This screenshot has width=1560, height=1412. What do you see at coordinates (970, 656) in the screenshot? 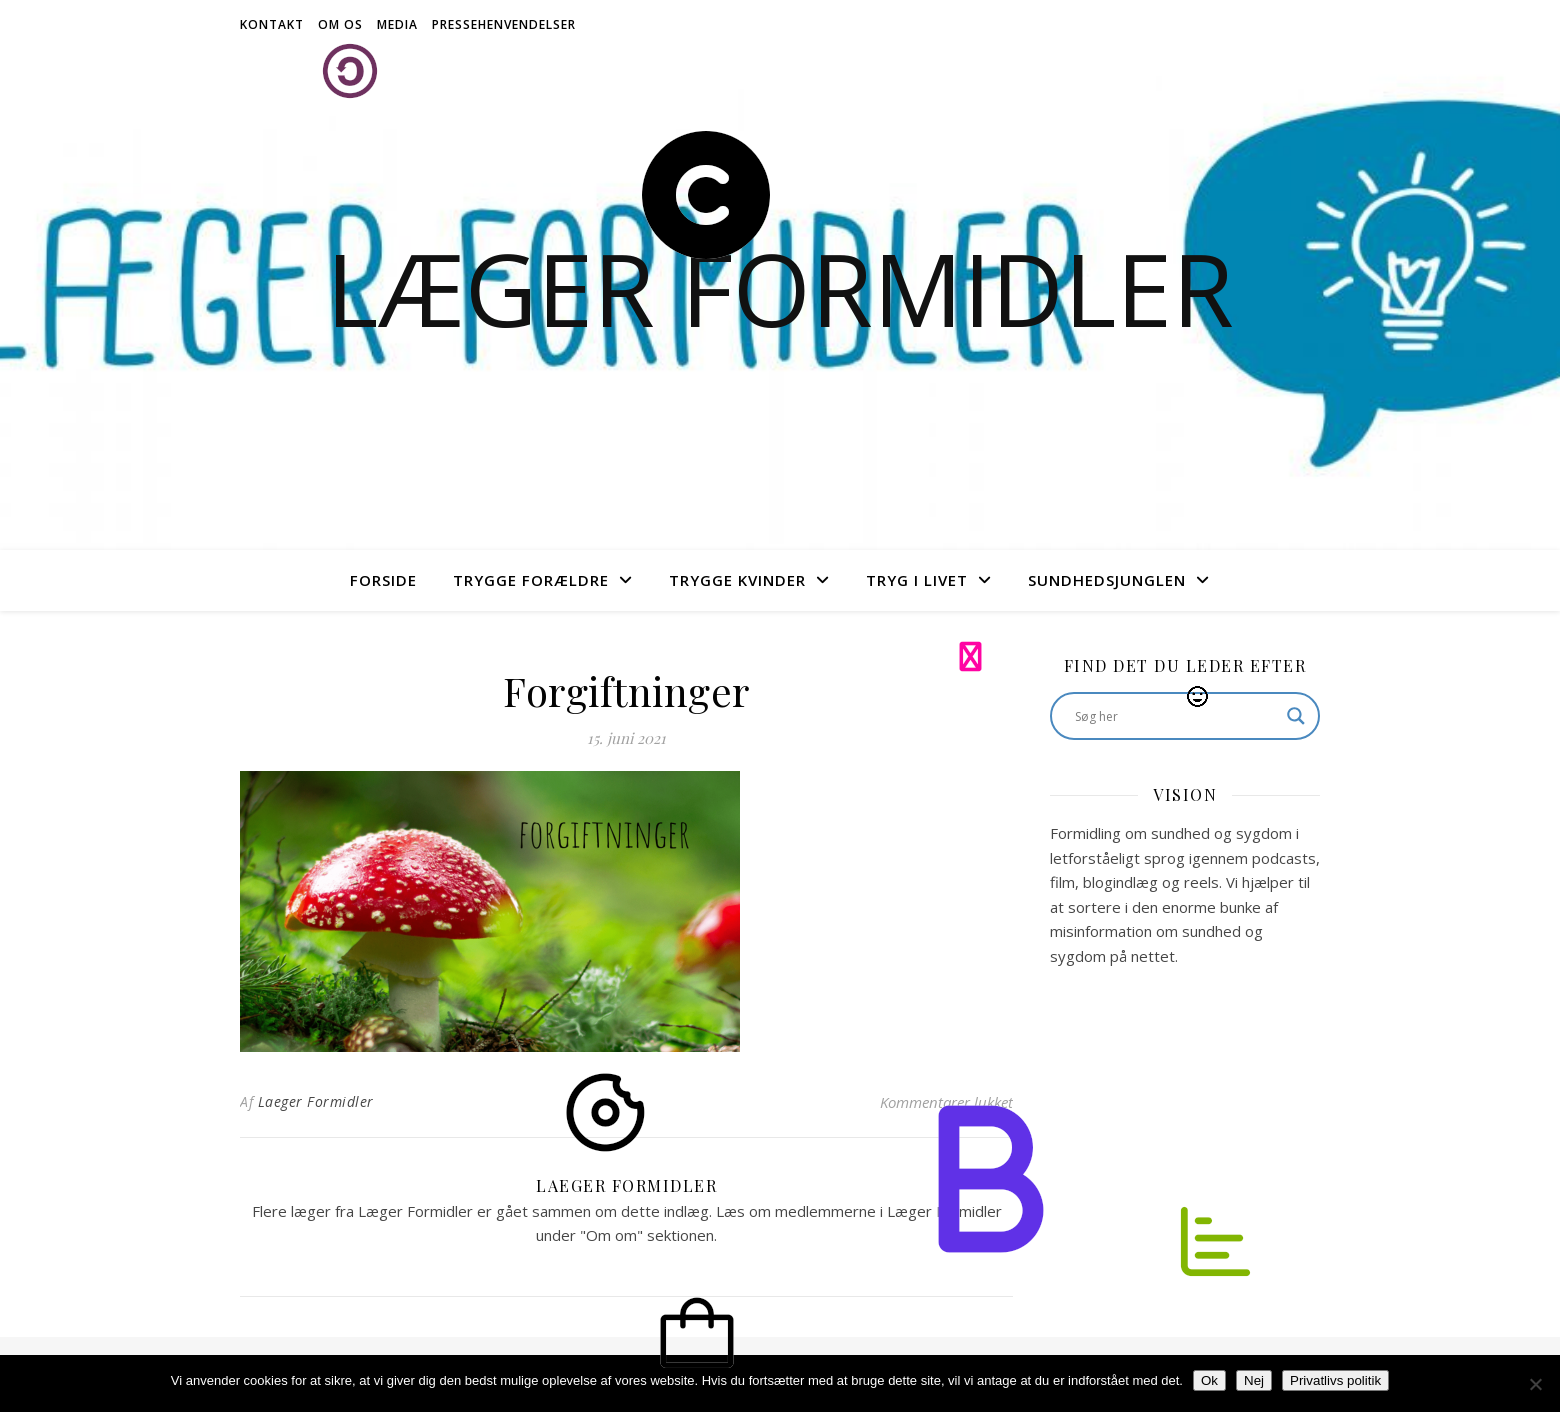
I see `indicates a missing or undefined glyph` at bounding box center [970, 656].